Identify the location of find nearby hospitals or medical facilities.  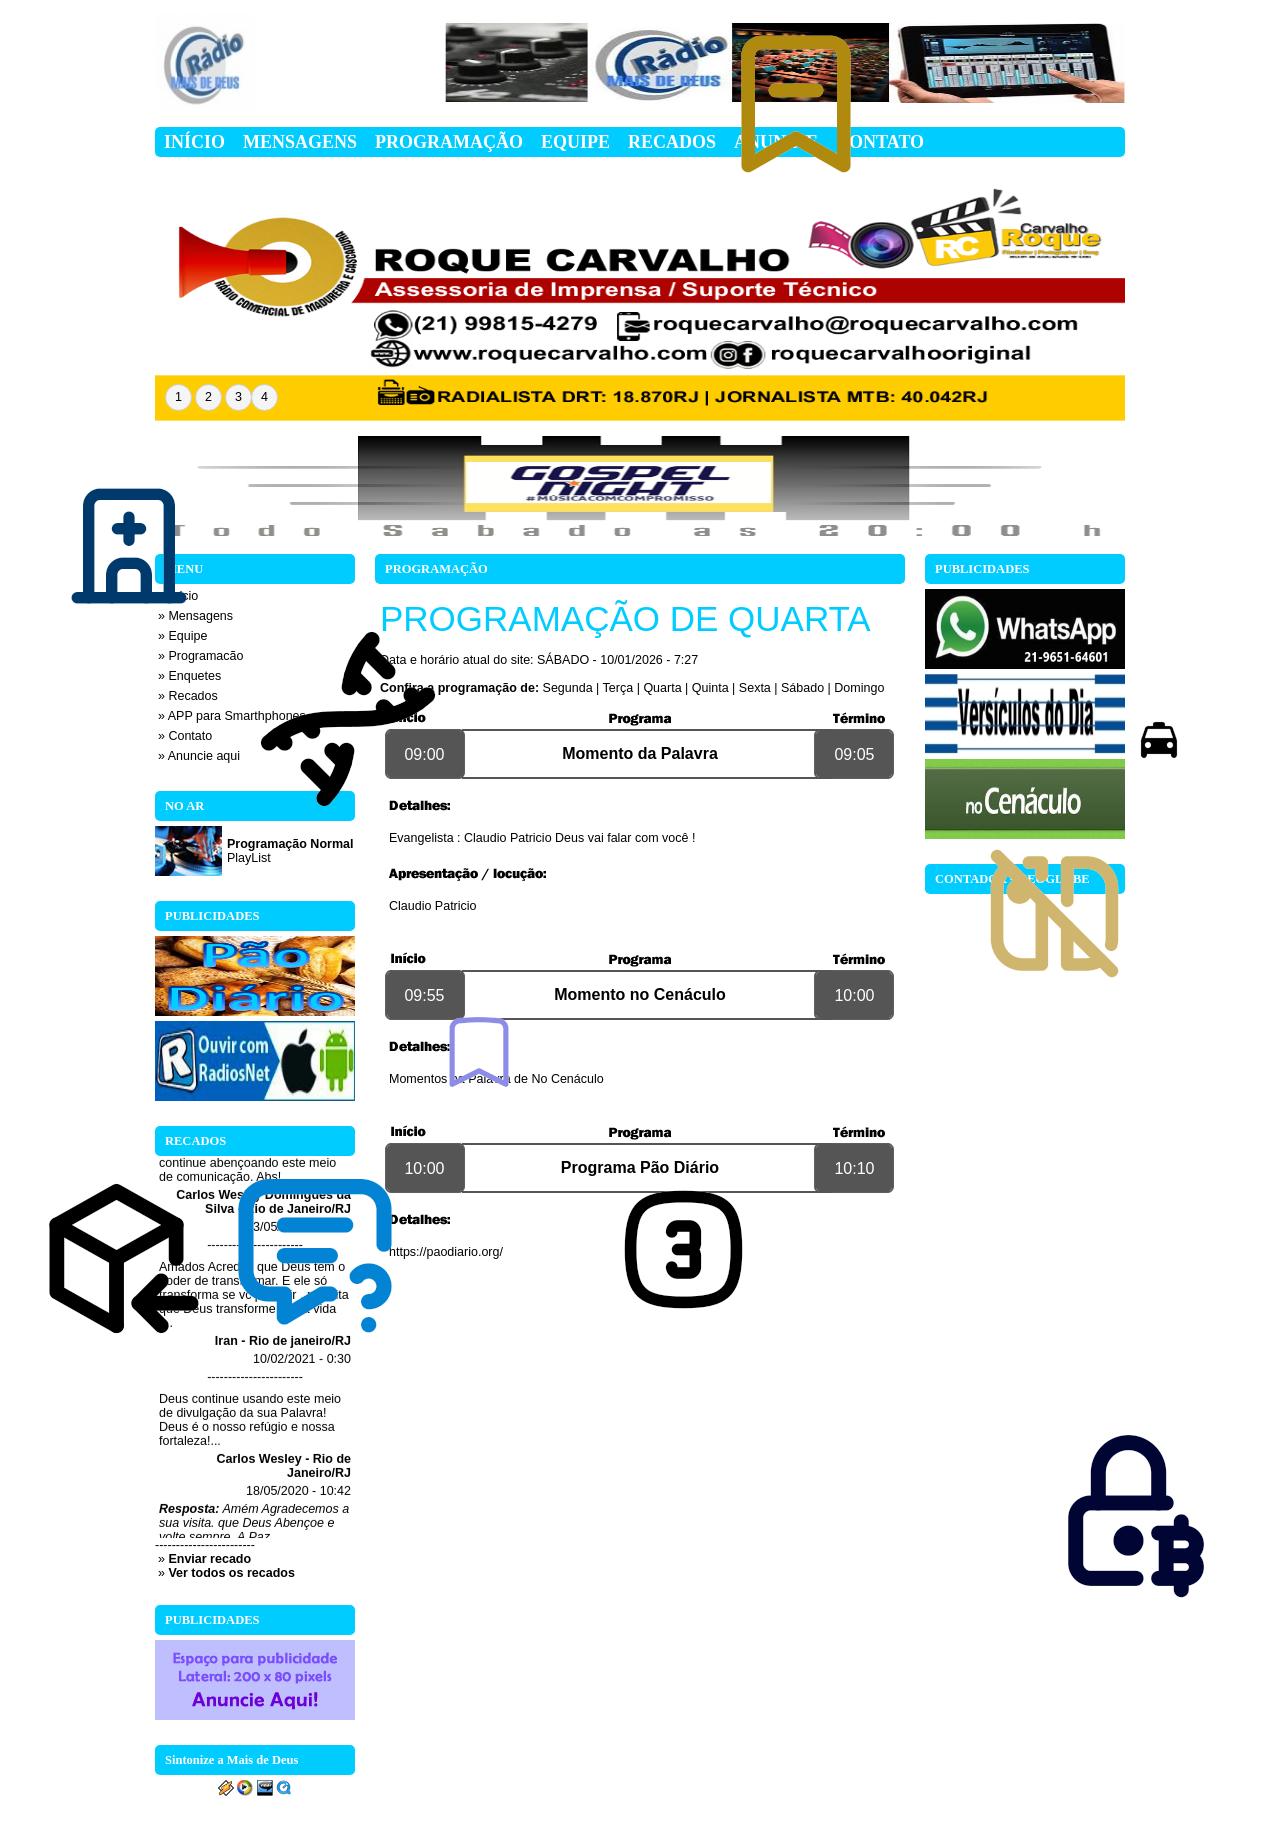
(129, 546).